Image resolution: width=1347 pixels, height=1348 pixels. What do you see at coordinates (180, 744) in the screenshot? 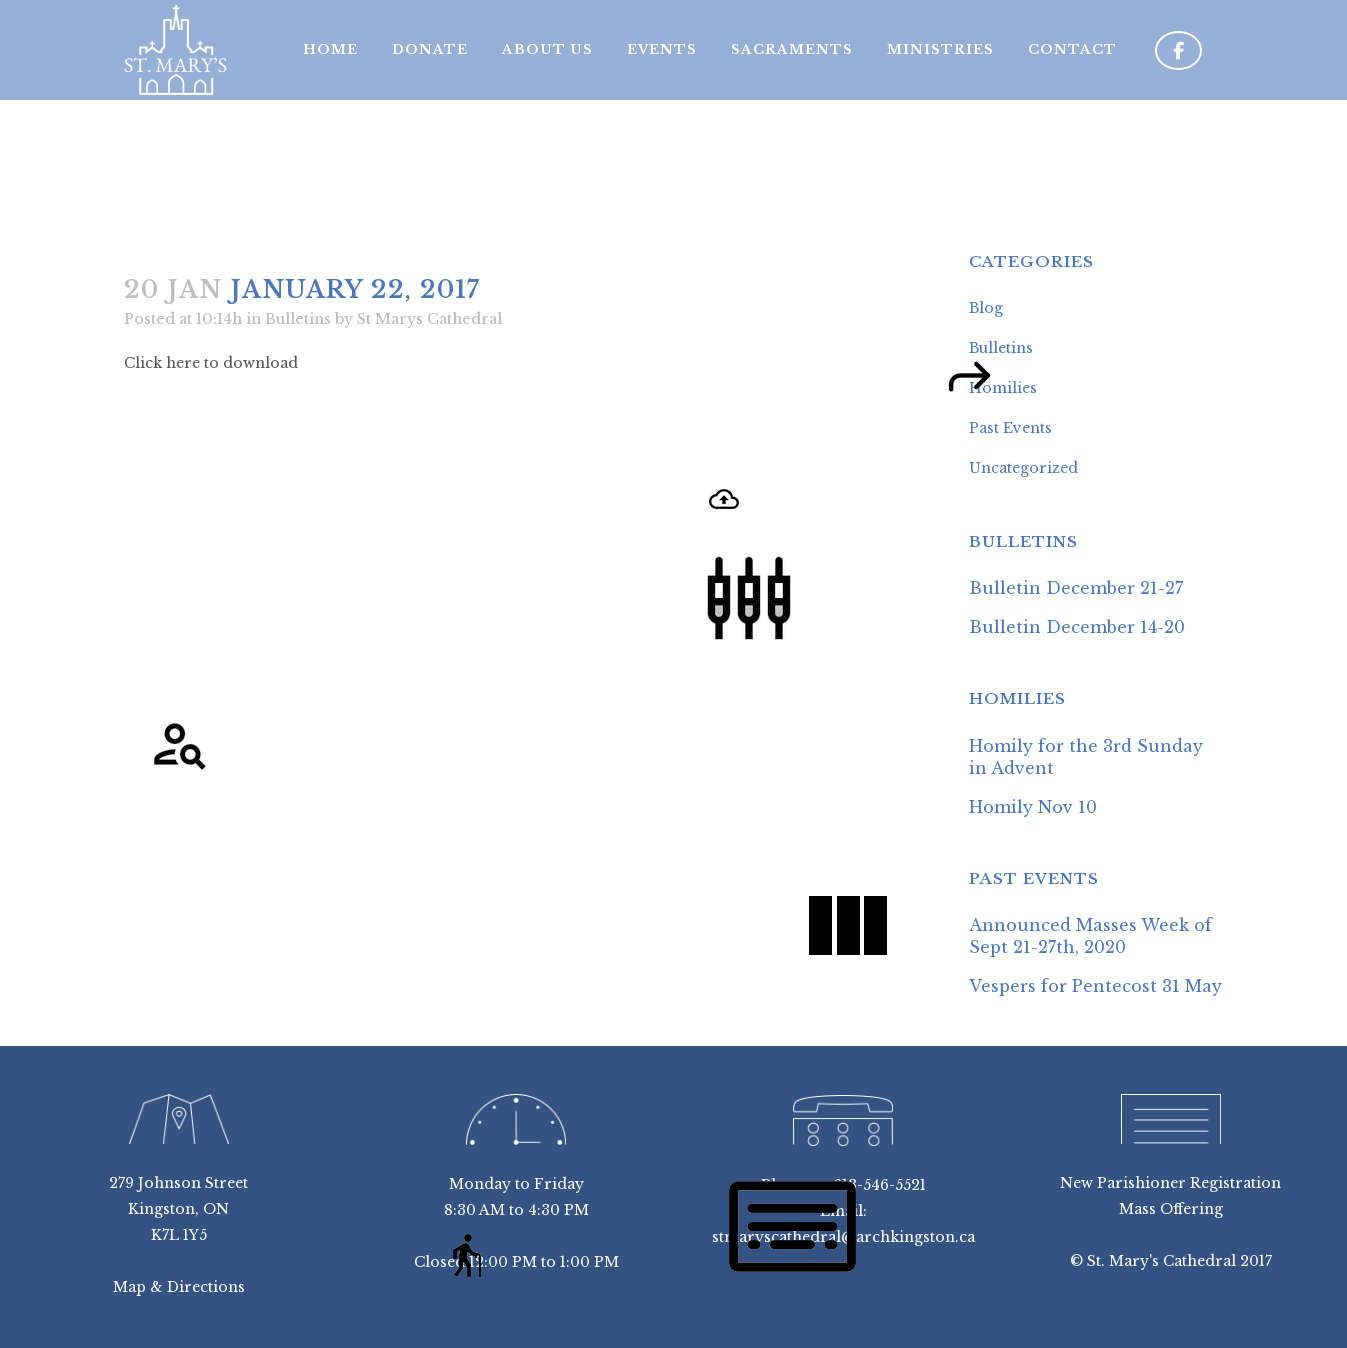
I see `search for a person or contact` at bounding box center [180, 744].